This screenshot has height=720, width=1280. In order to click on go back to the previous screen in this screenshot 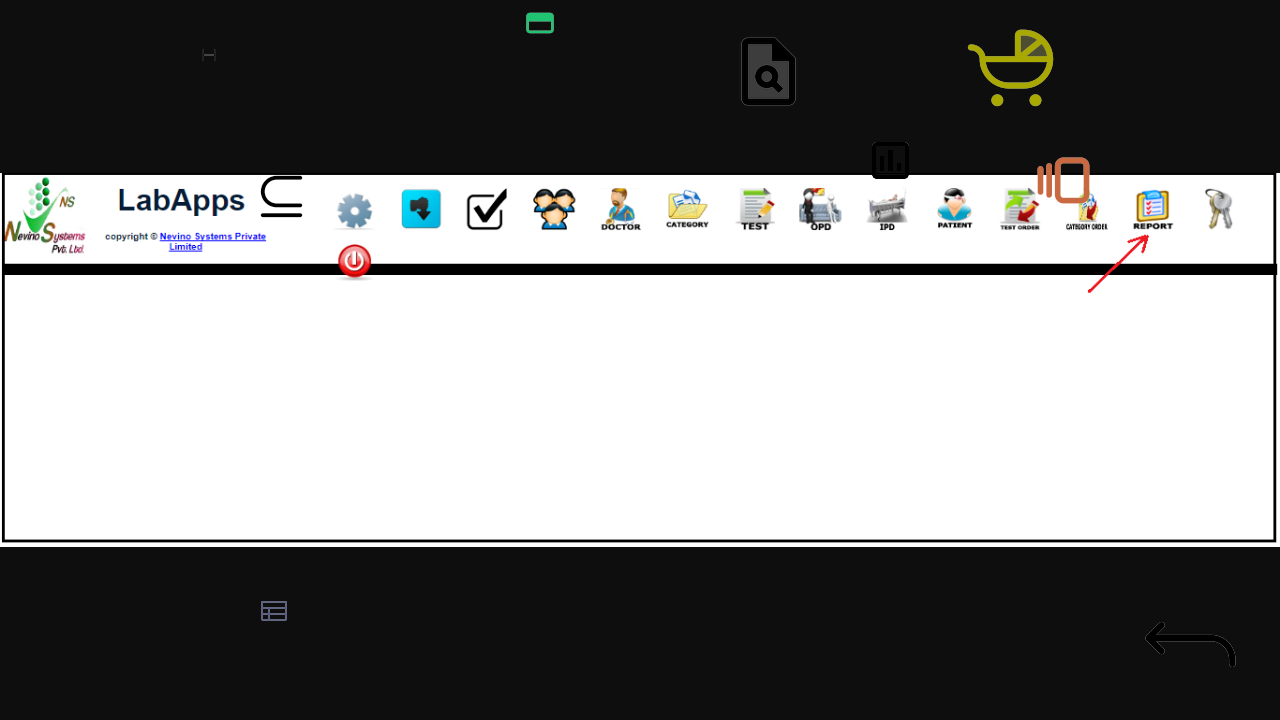, I will do `click(1190, 644)`.